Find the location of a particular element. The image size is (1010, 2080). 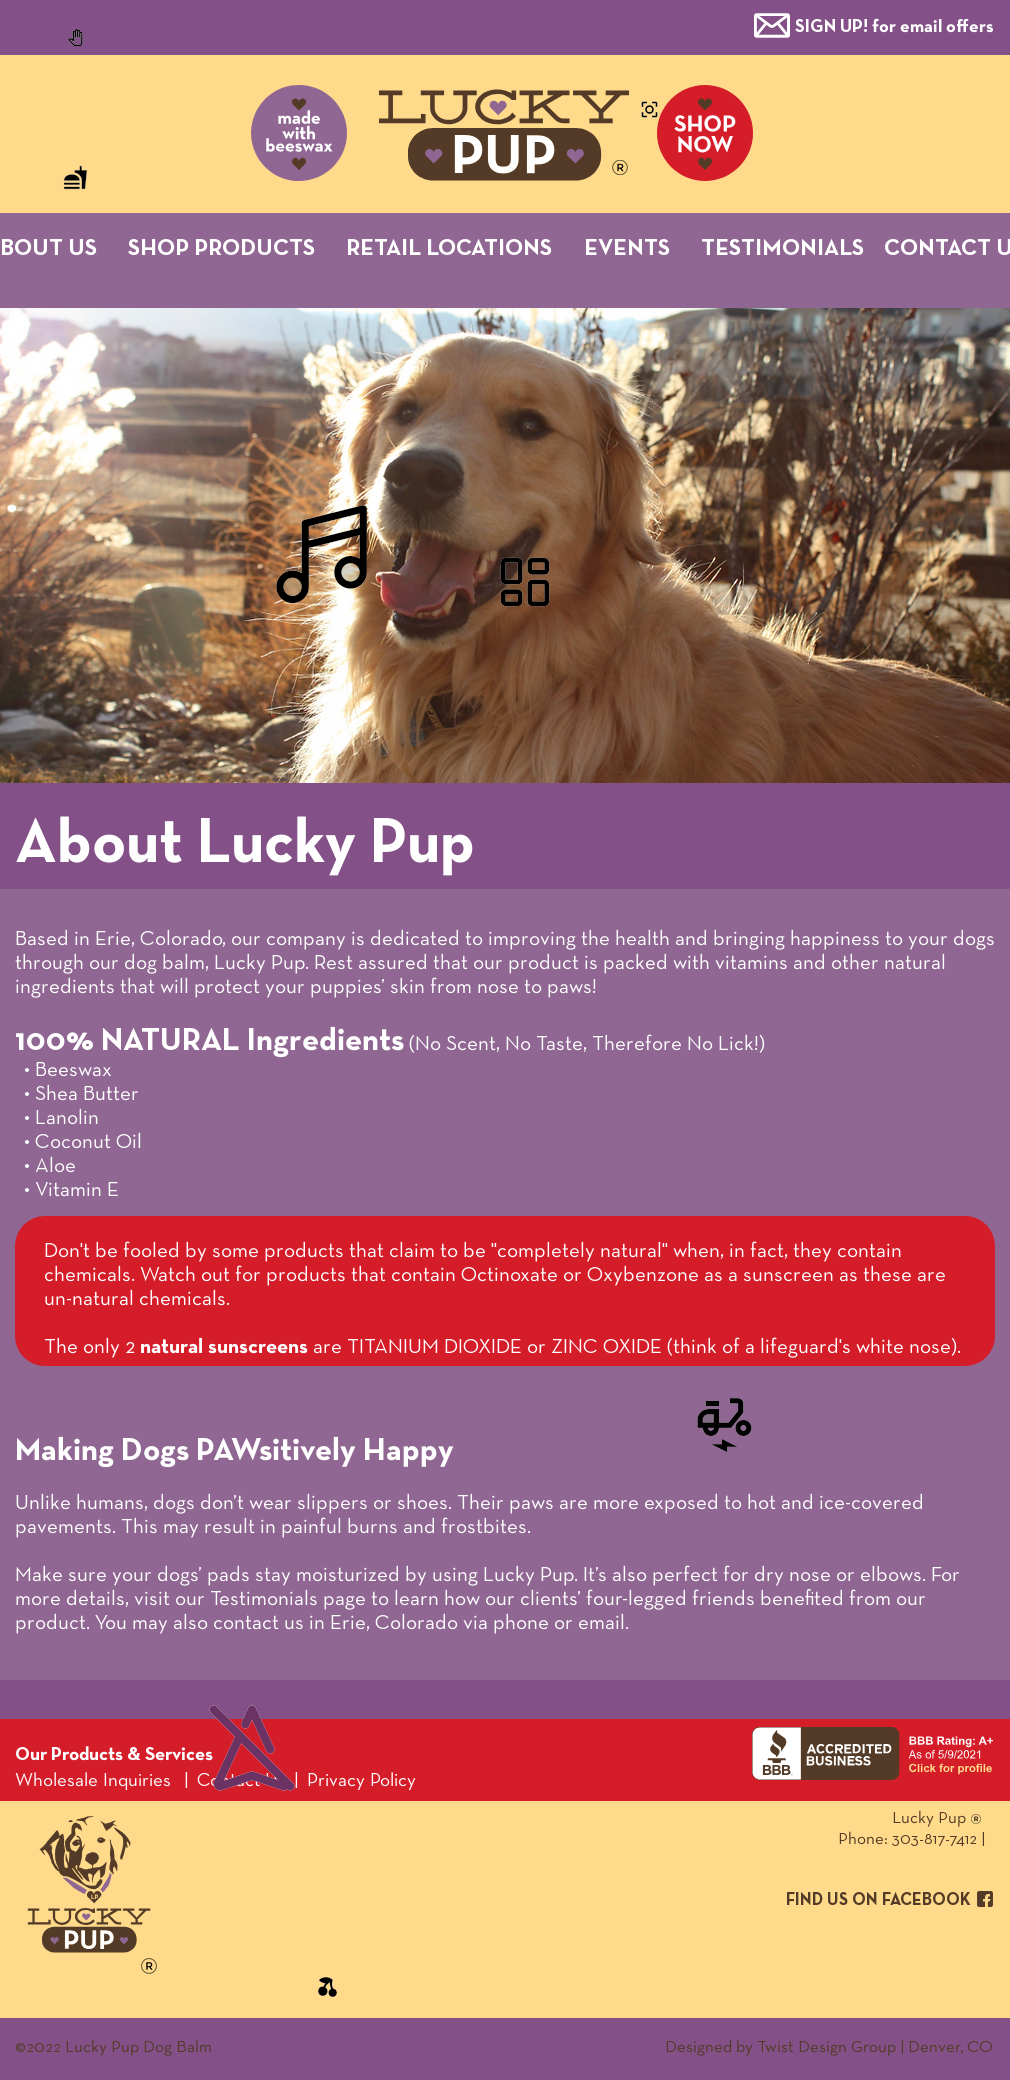

access music or audio library is located at coordinates (327, 556).